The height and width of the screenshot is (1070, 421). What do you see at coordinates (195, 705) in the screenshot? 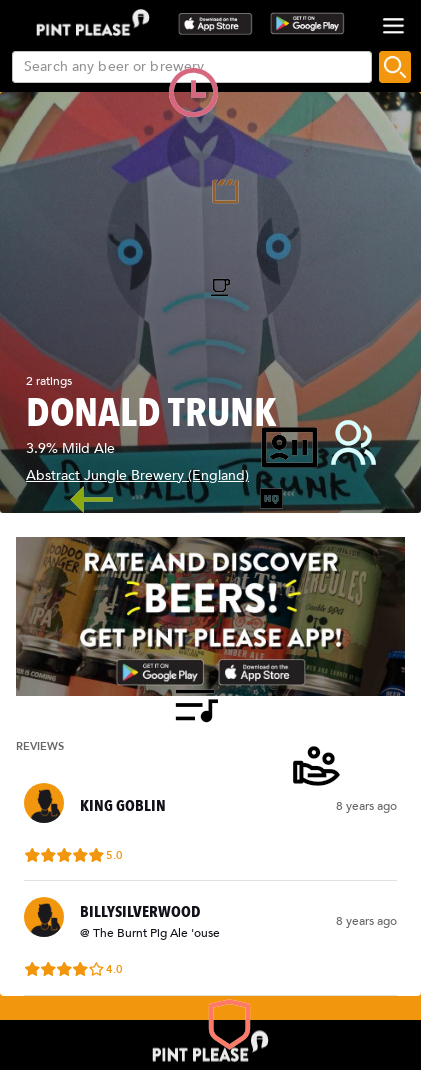
I see `view your playlist` at bounding box center [195, 705].